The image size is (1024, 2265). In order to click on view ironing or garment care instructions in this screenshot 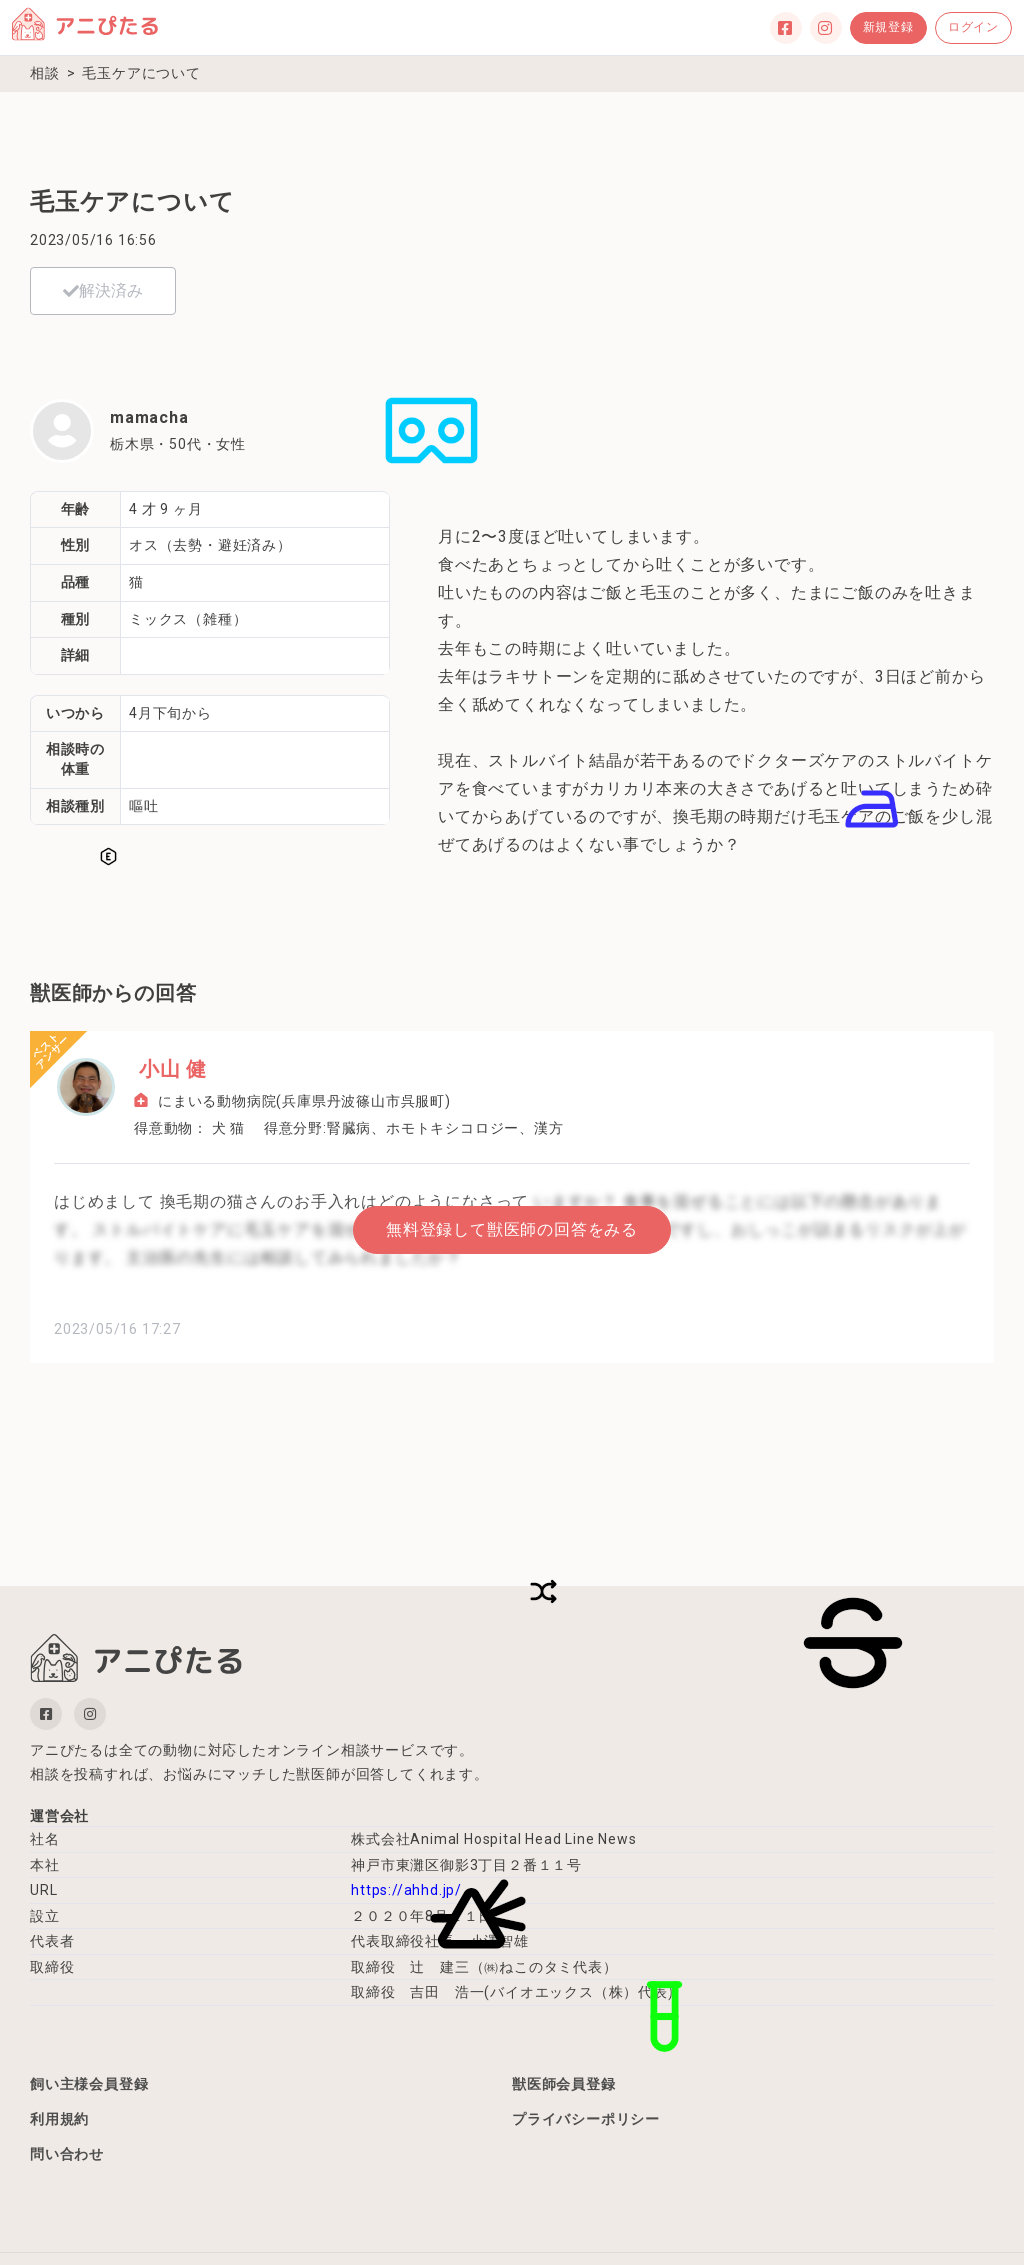, I will do `click(872, 809)`.